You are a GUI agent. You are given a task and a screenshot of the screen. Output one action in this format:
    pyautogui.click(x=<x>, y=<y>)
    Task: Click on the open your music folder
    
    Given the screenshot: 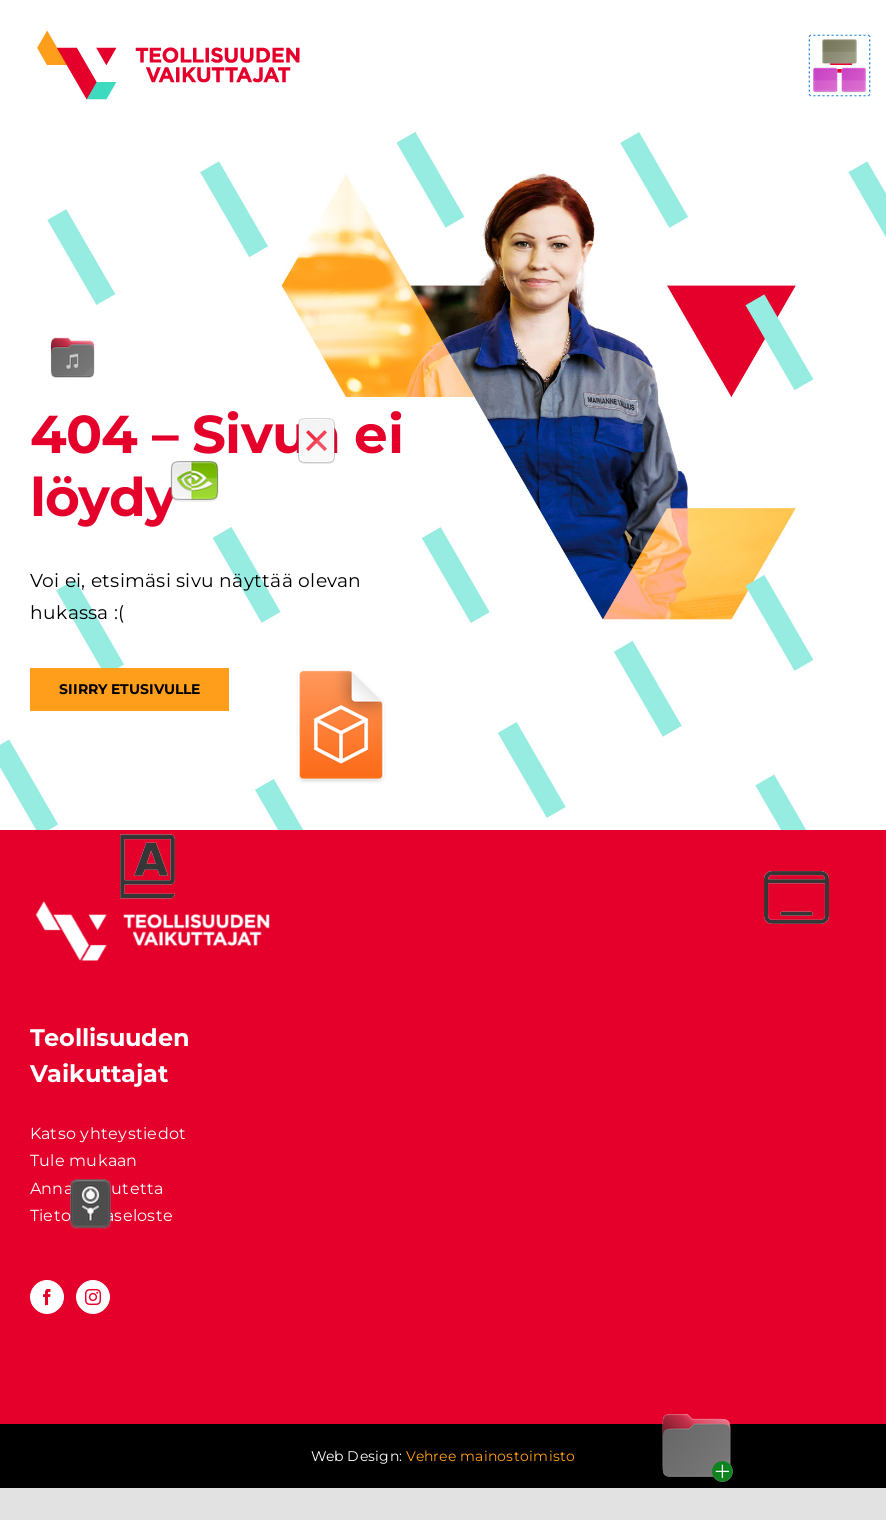 What is the action you would take?
    pyautogui.click(x=72, y=357)
    